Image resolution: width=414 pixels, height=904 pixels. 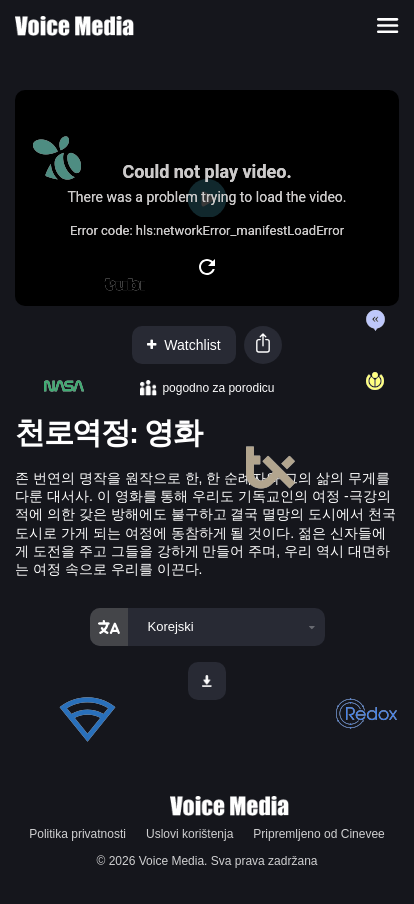 What do you see at coordinates (375, 381) in the screenshot?
I see `visit the Wikimedia Foundation website` at bounding box center [375, 381].